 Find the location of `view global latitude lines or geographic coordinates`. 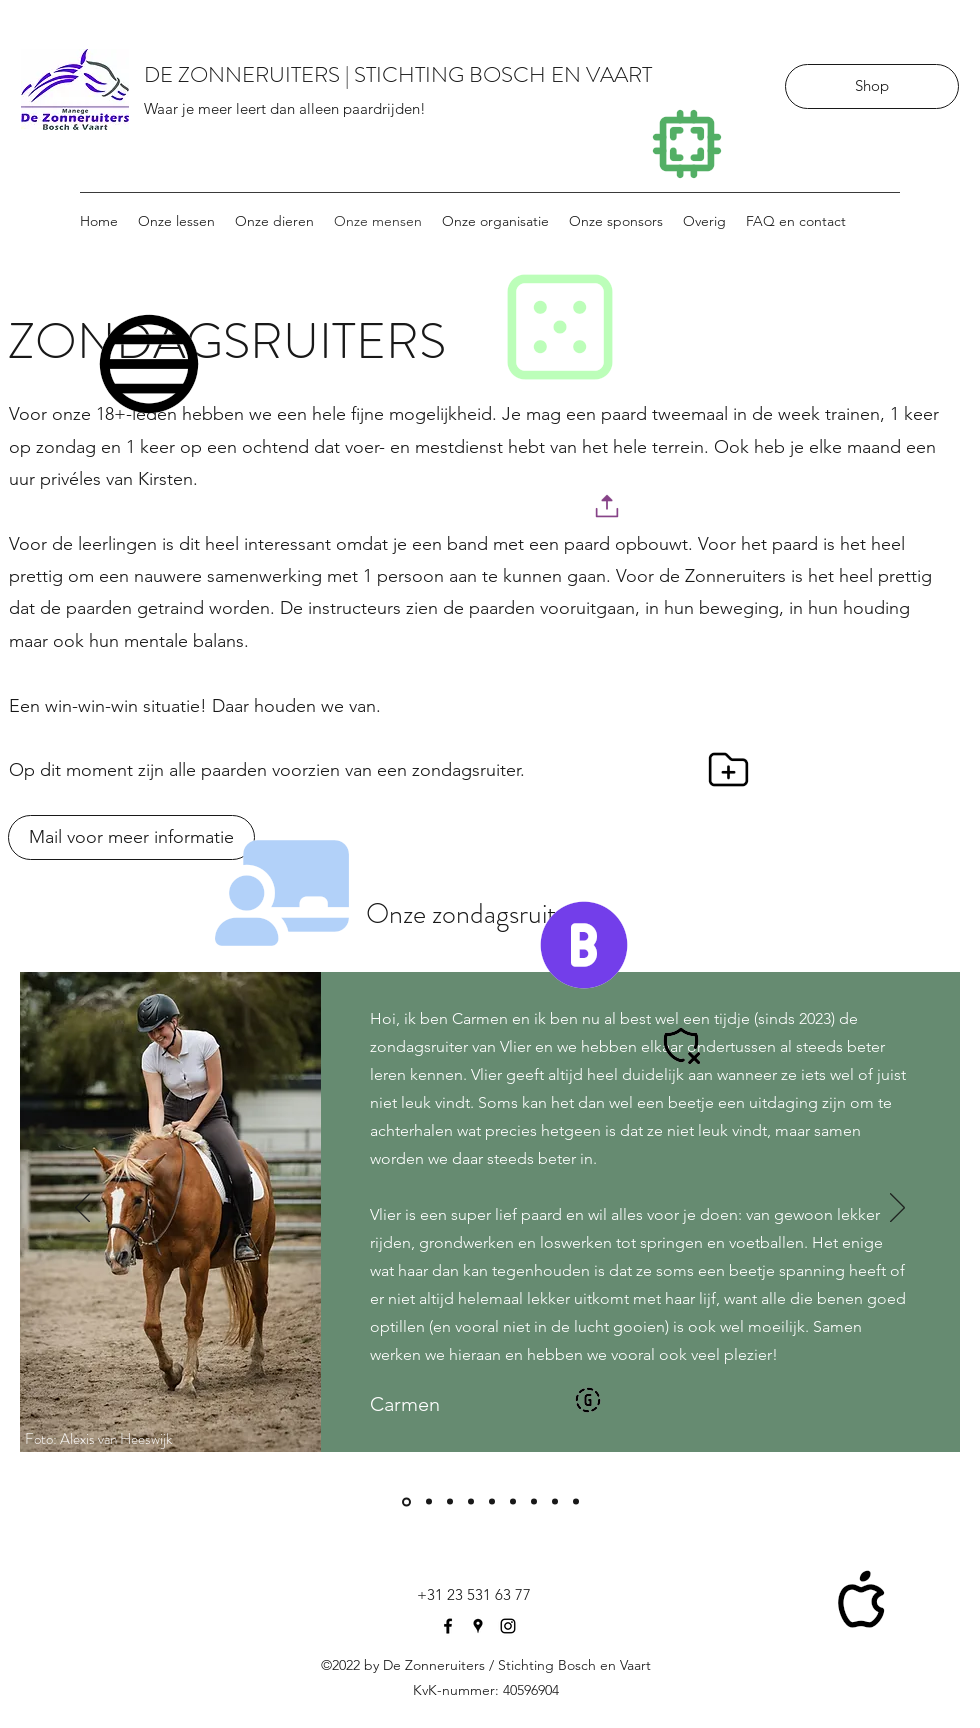

view global latitude lines or geographic coordinates is located at coordinates (149, 364).